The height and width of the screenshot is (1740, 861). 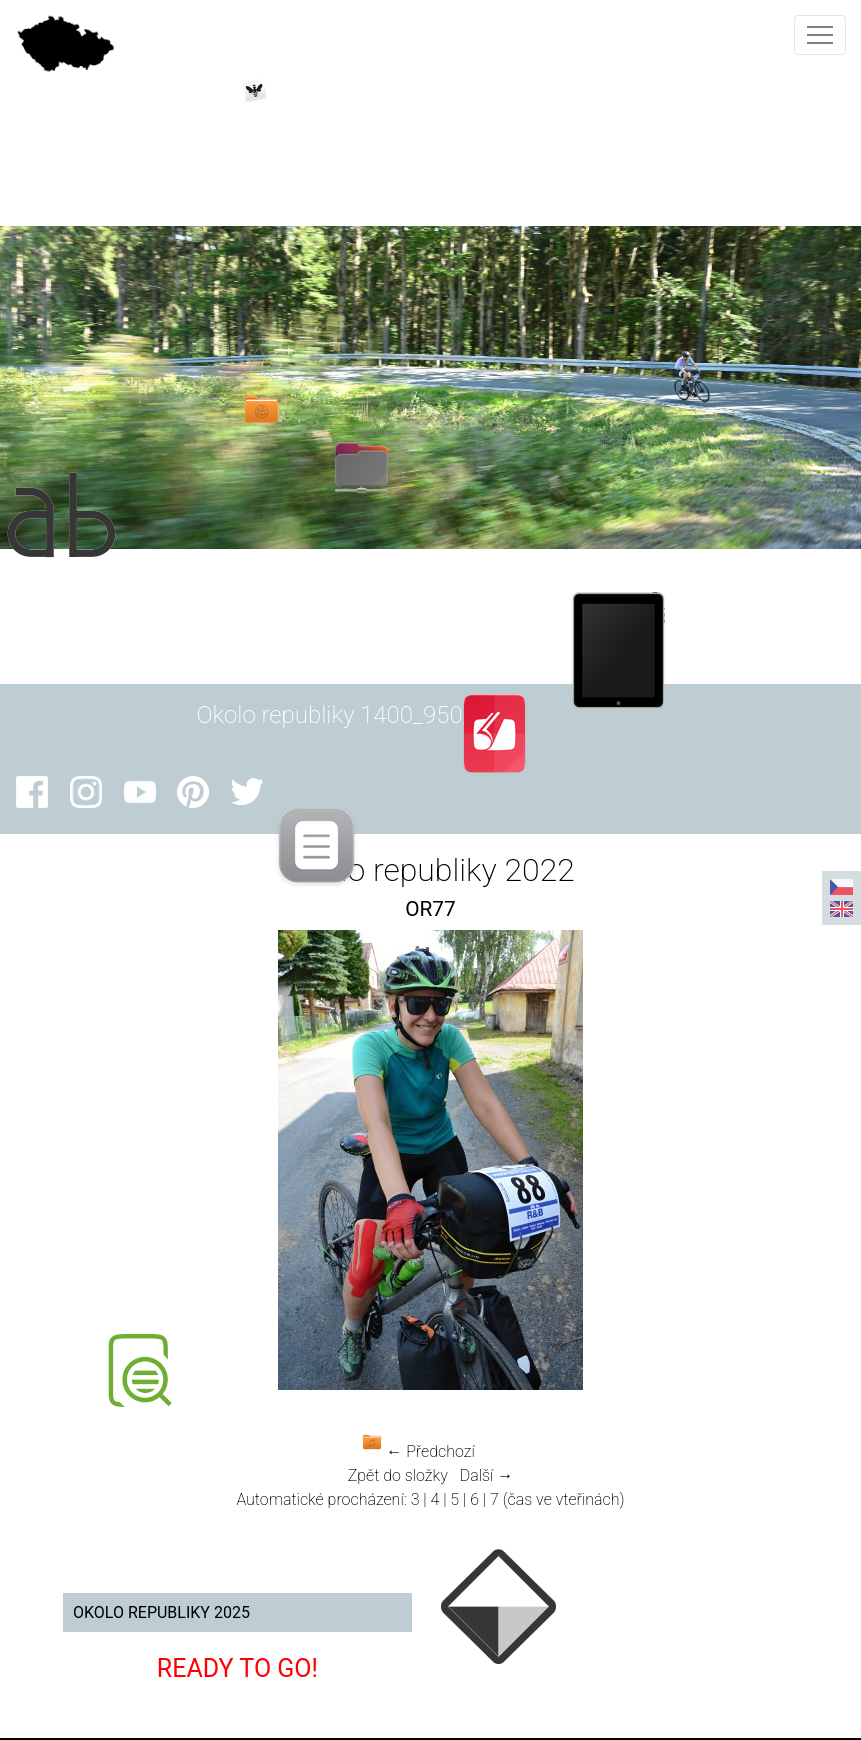 I want to click on open fragments torrent client, so click(x=498, y=1606).